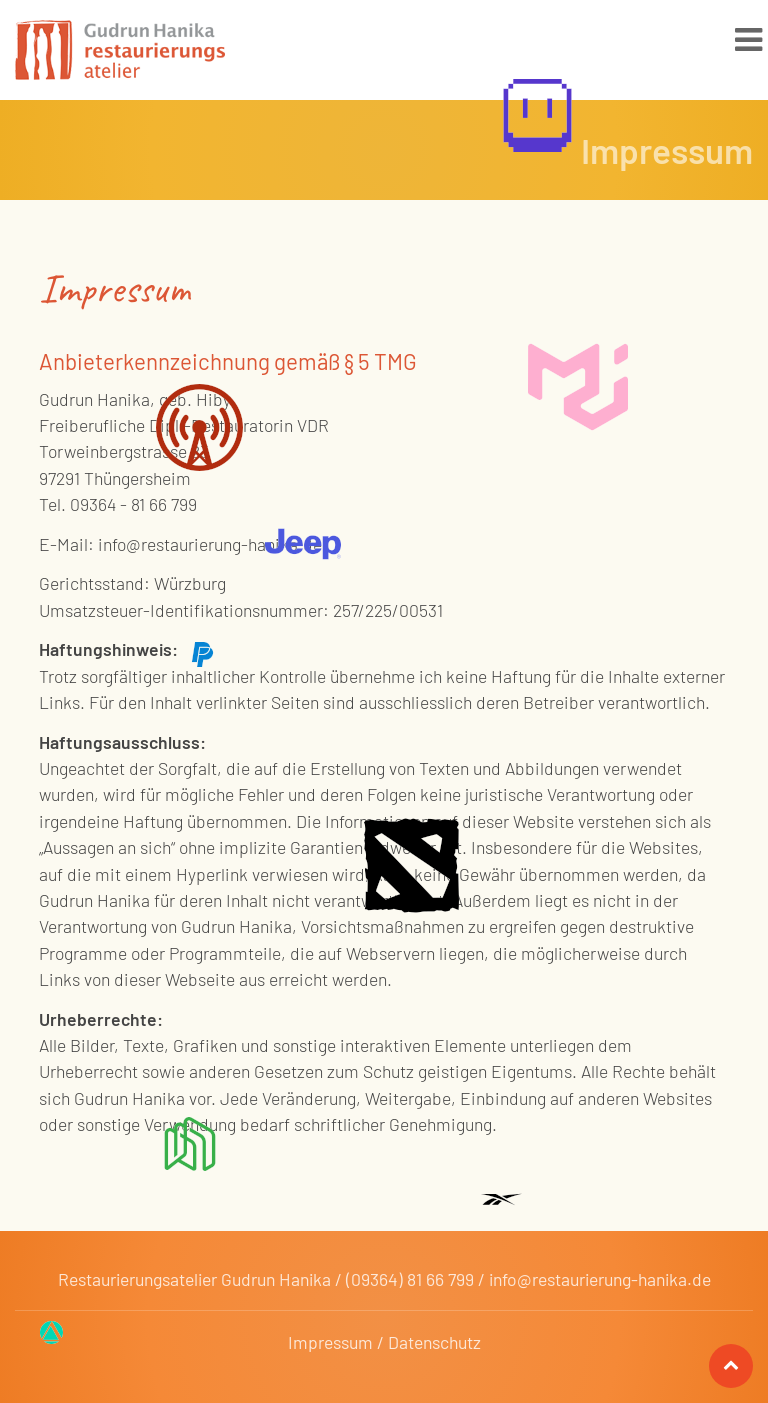 The width and height of the screenshot is (768, 1403). What do you see at coordinates (202, 654) in the screenshot?
I see `pay with PayPal` at bounding box center [202, 654].